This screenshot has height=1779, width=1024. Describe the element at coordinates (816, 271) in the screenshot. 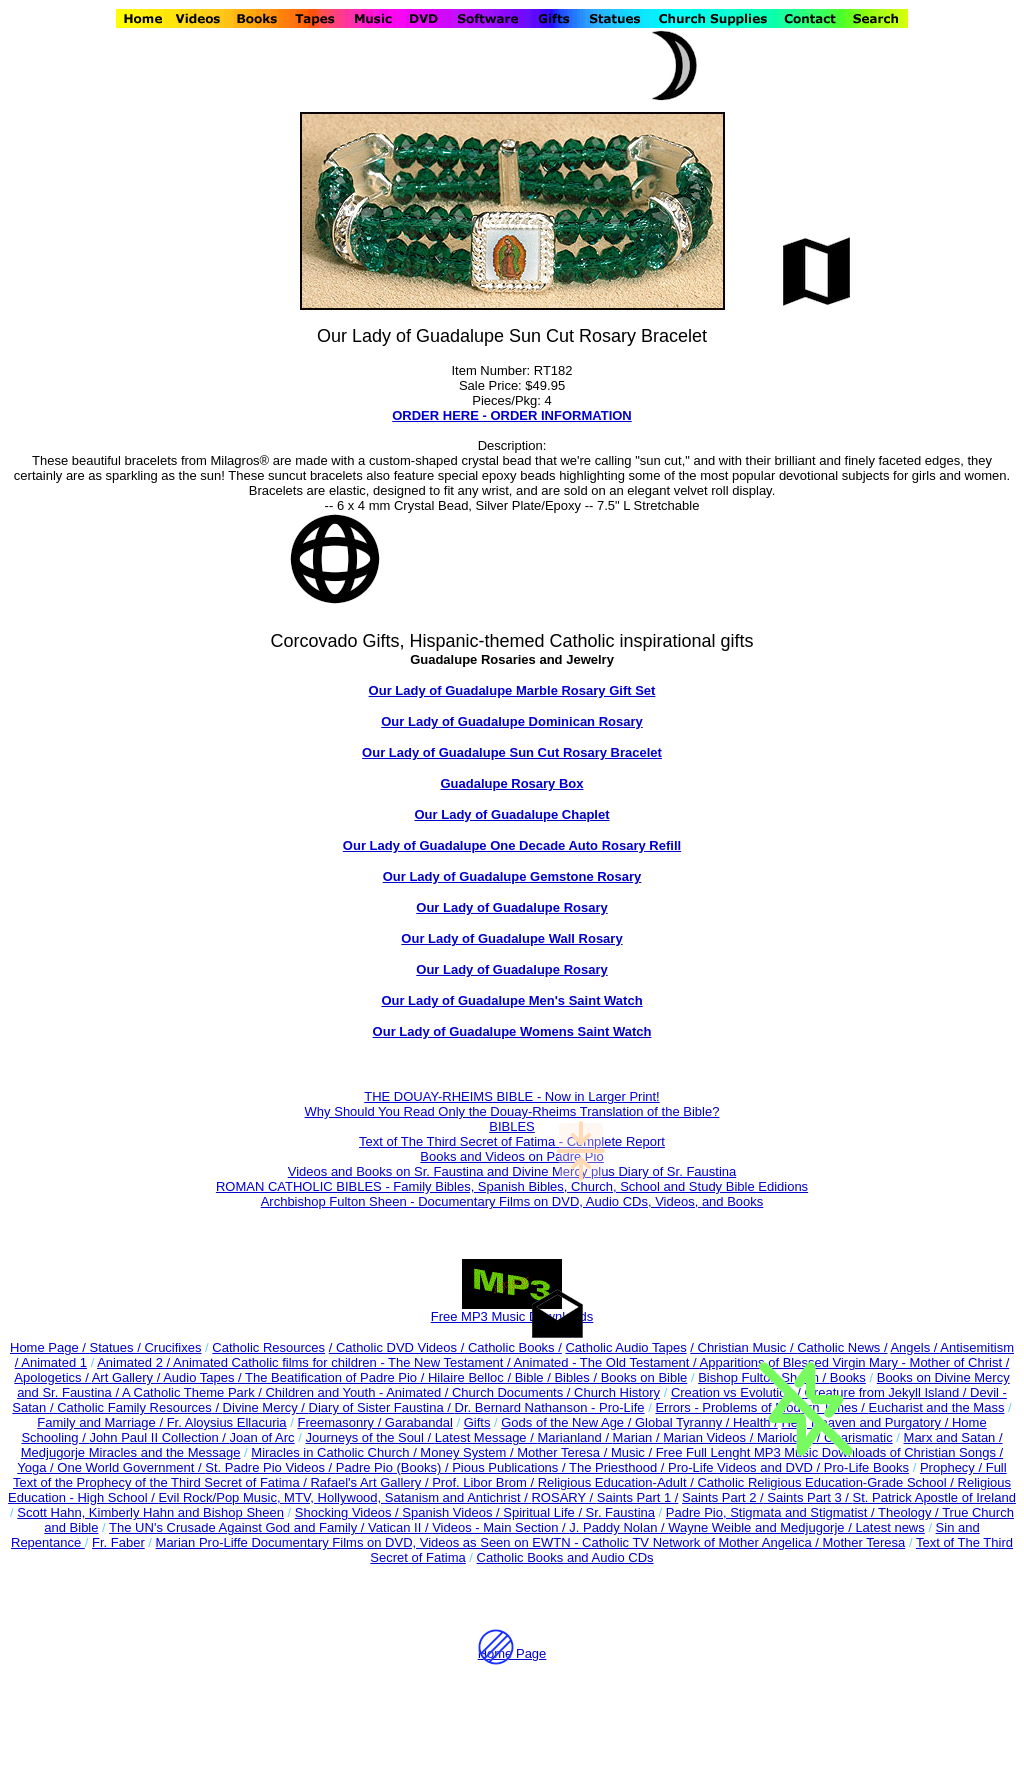

I see `view map` at that location.